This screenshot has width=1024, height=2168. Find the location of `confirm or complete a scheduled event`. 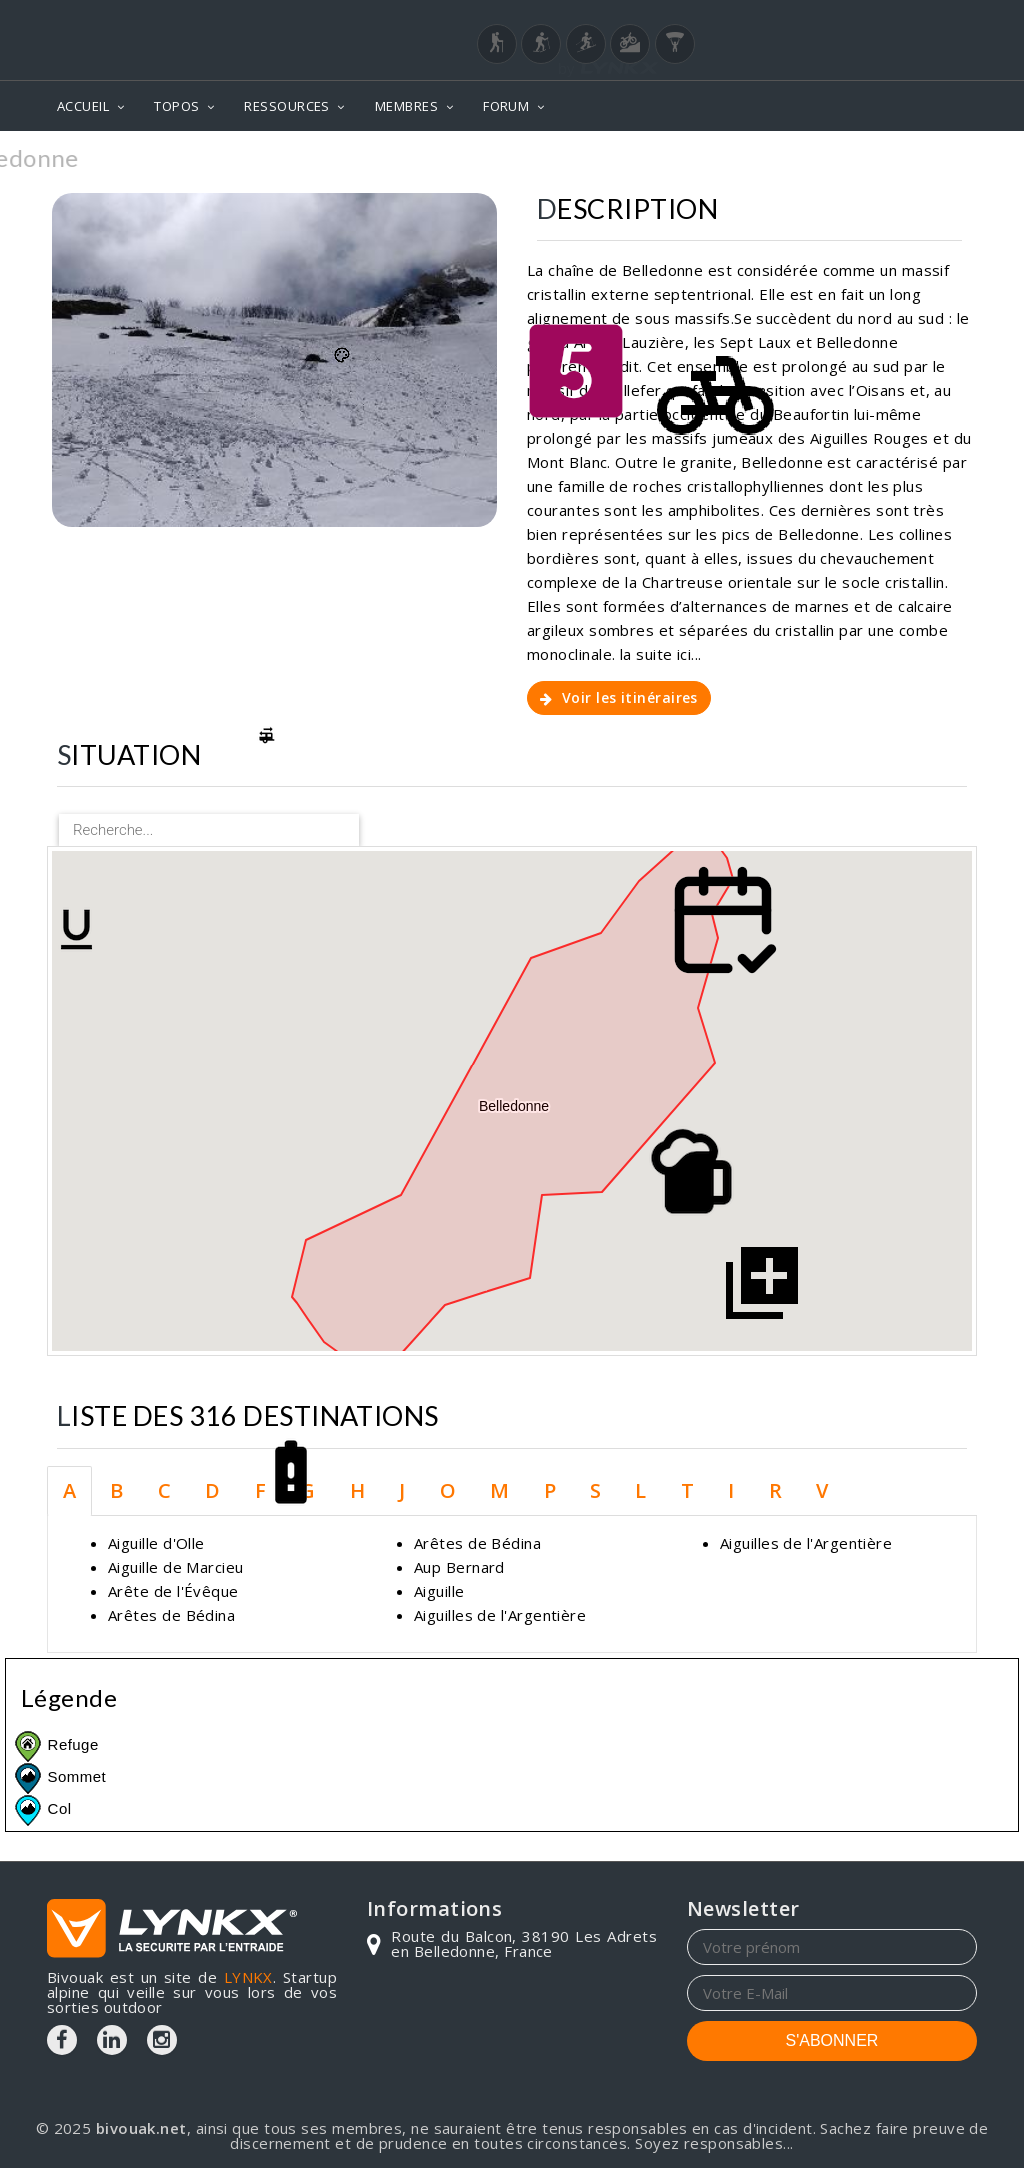

confirm or complete a scheduled event is located at coordinates (723, 920).